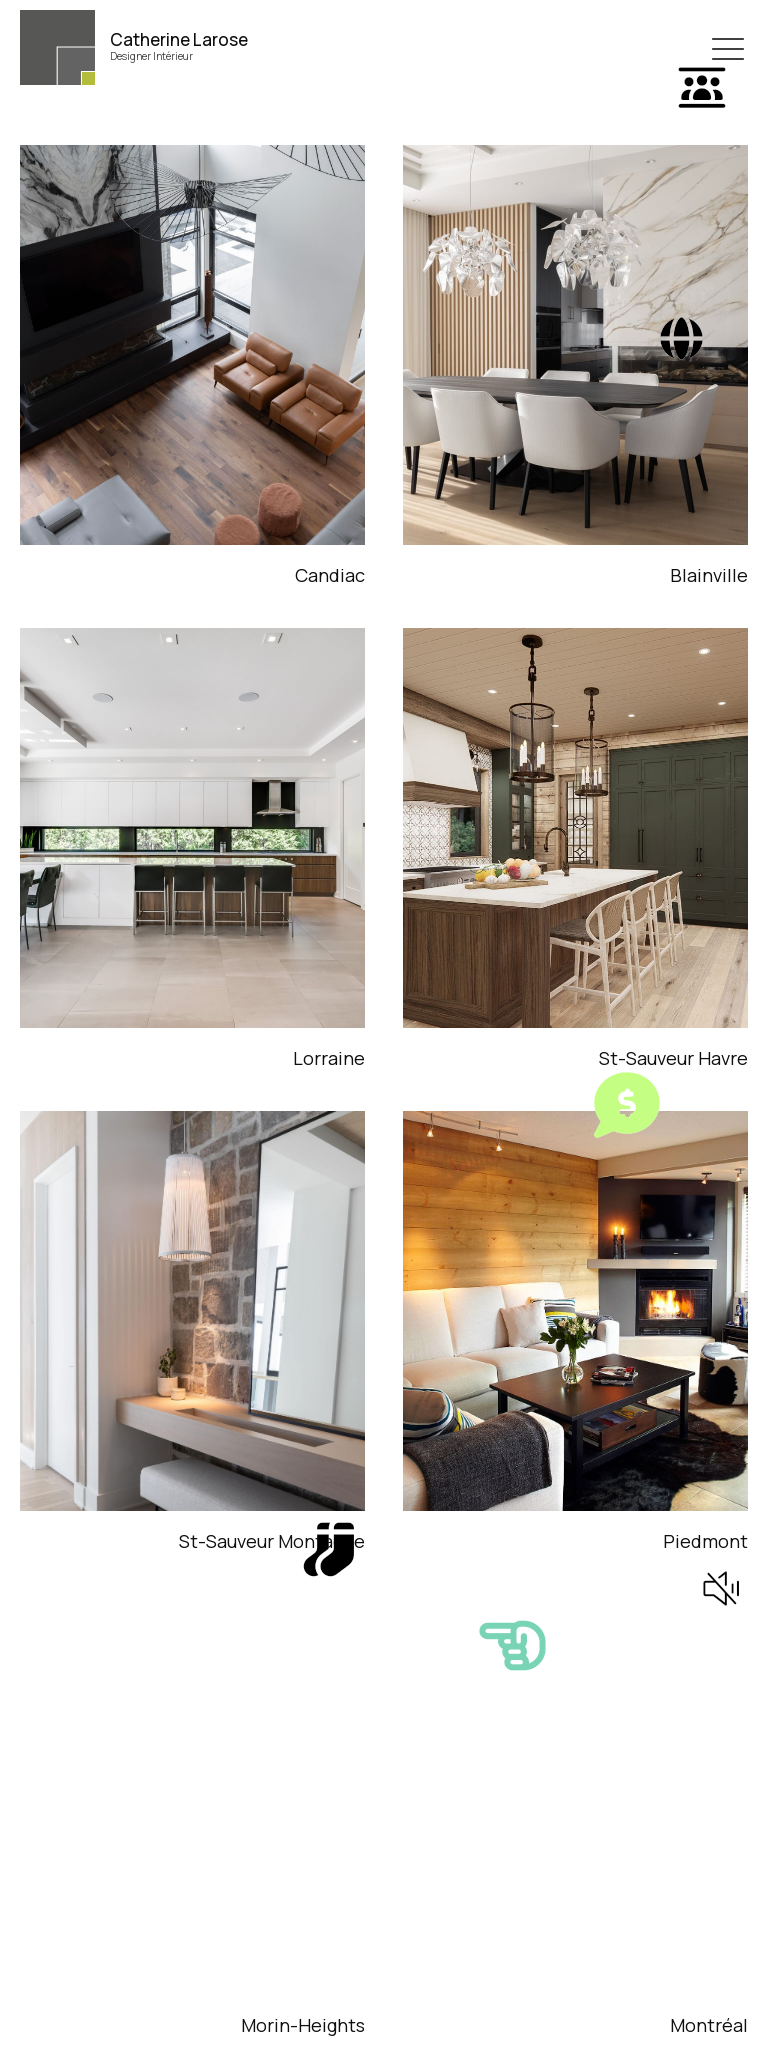 This screenshot has height=2058, width=768. I want to click on view team members or user directory, so click(702, 87).